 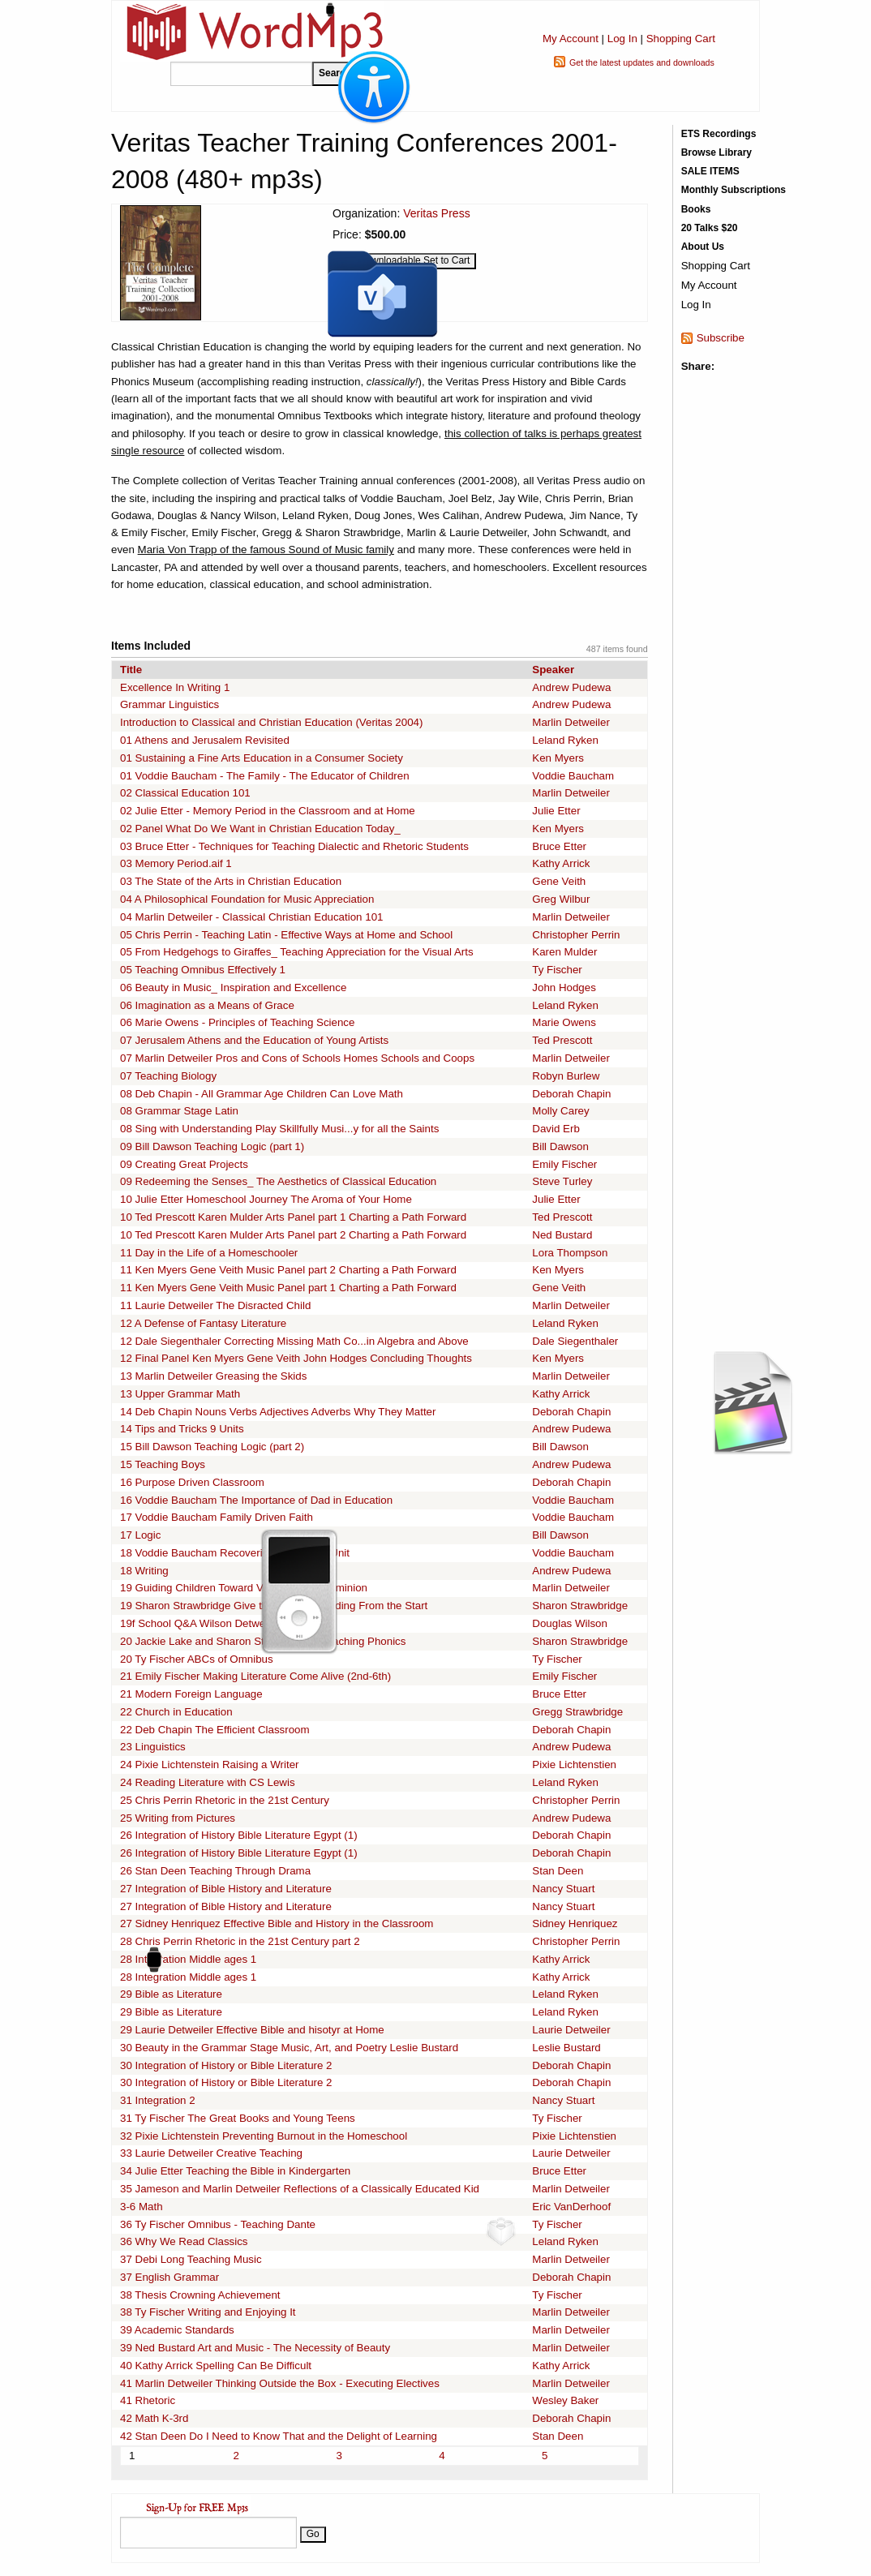 I want to click on access ipod classic device settings, so click(x=299, y=1591).